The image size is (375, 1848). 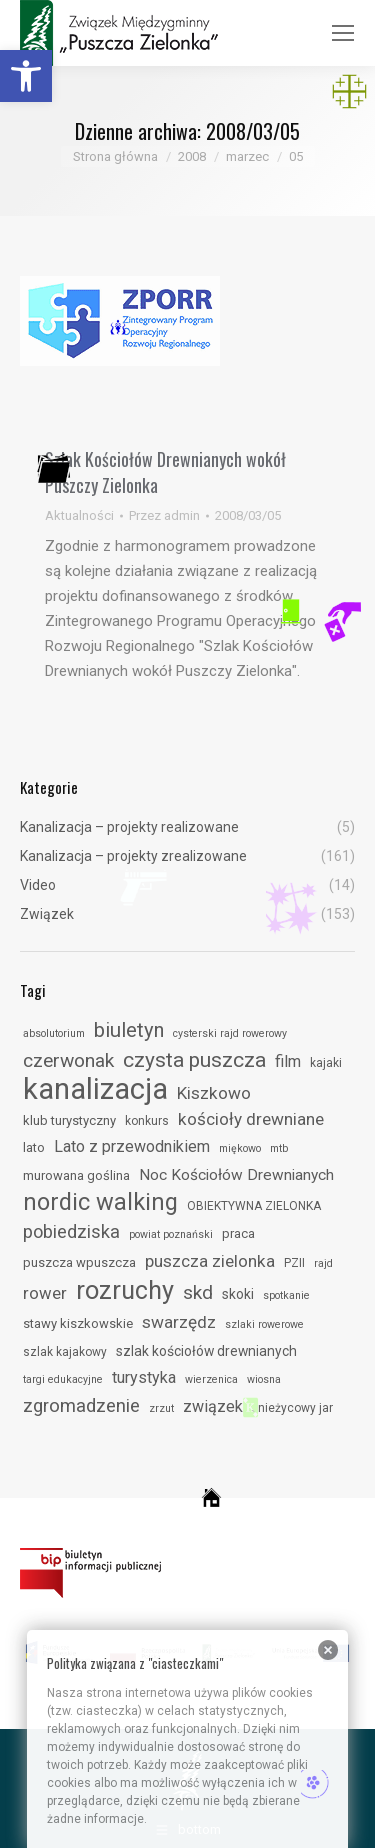 I want to click on king of diamonds playing card, so click(x=250, y=1407).